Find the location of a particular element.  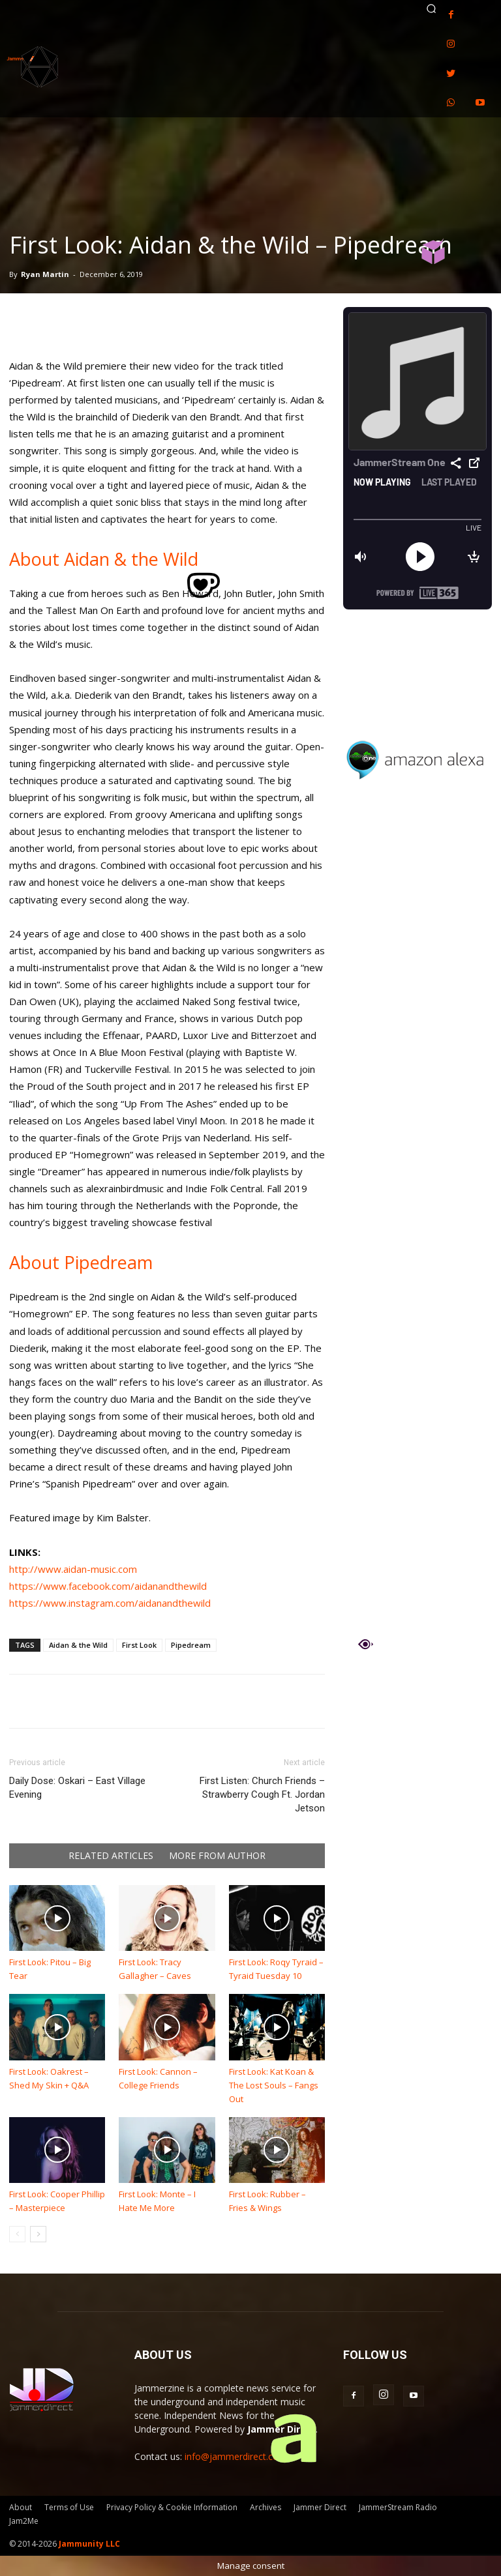

Milvus vector database logo is located at coordinates (365, 1644).